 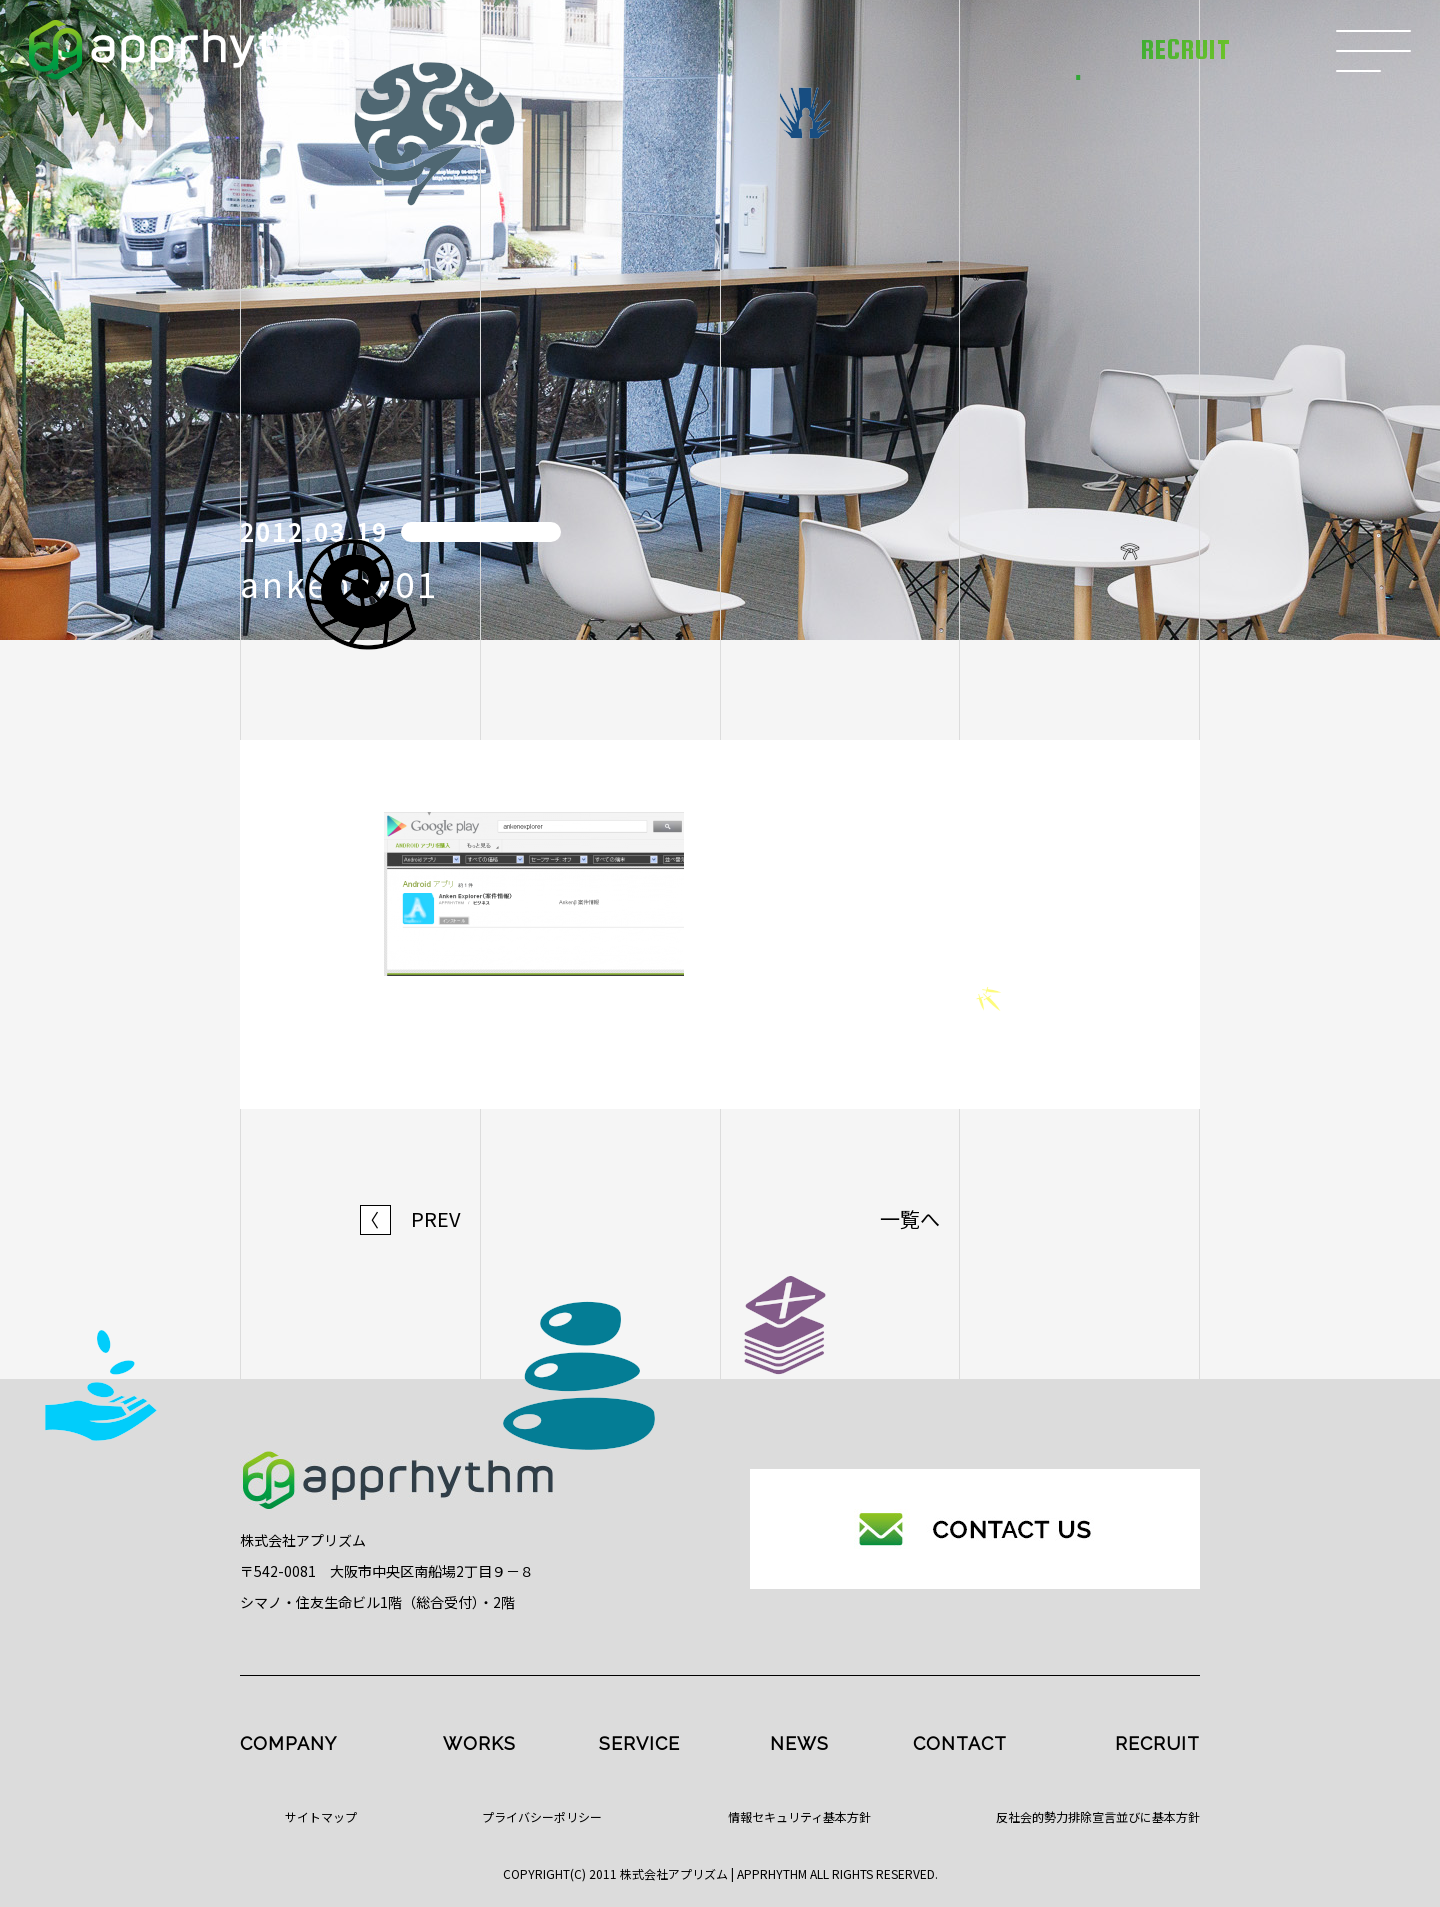 What do you see at coordinates (360, 594) in the screenshot?
I see `view fossil collection or paleontology items` at bounding box center [360, 594].